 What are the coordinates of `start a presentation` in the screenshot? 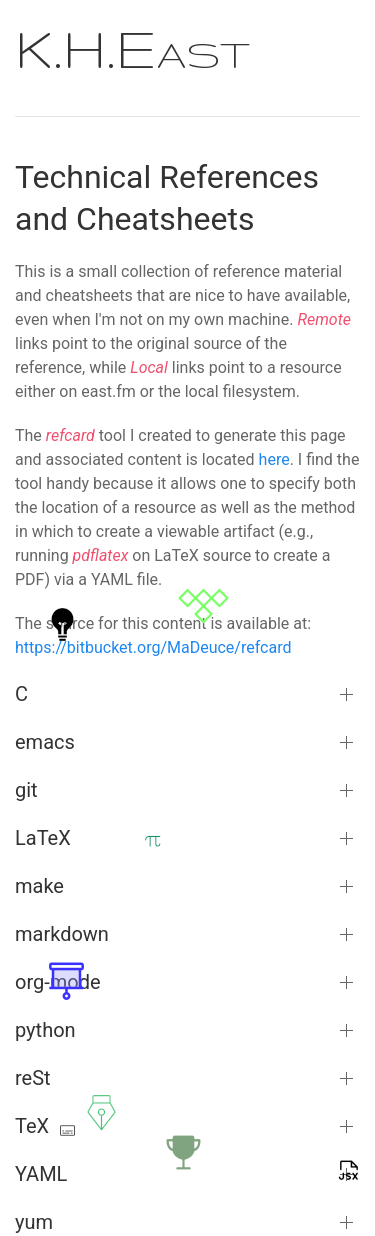 It's located at (66, 978).